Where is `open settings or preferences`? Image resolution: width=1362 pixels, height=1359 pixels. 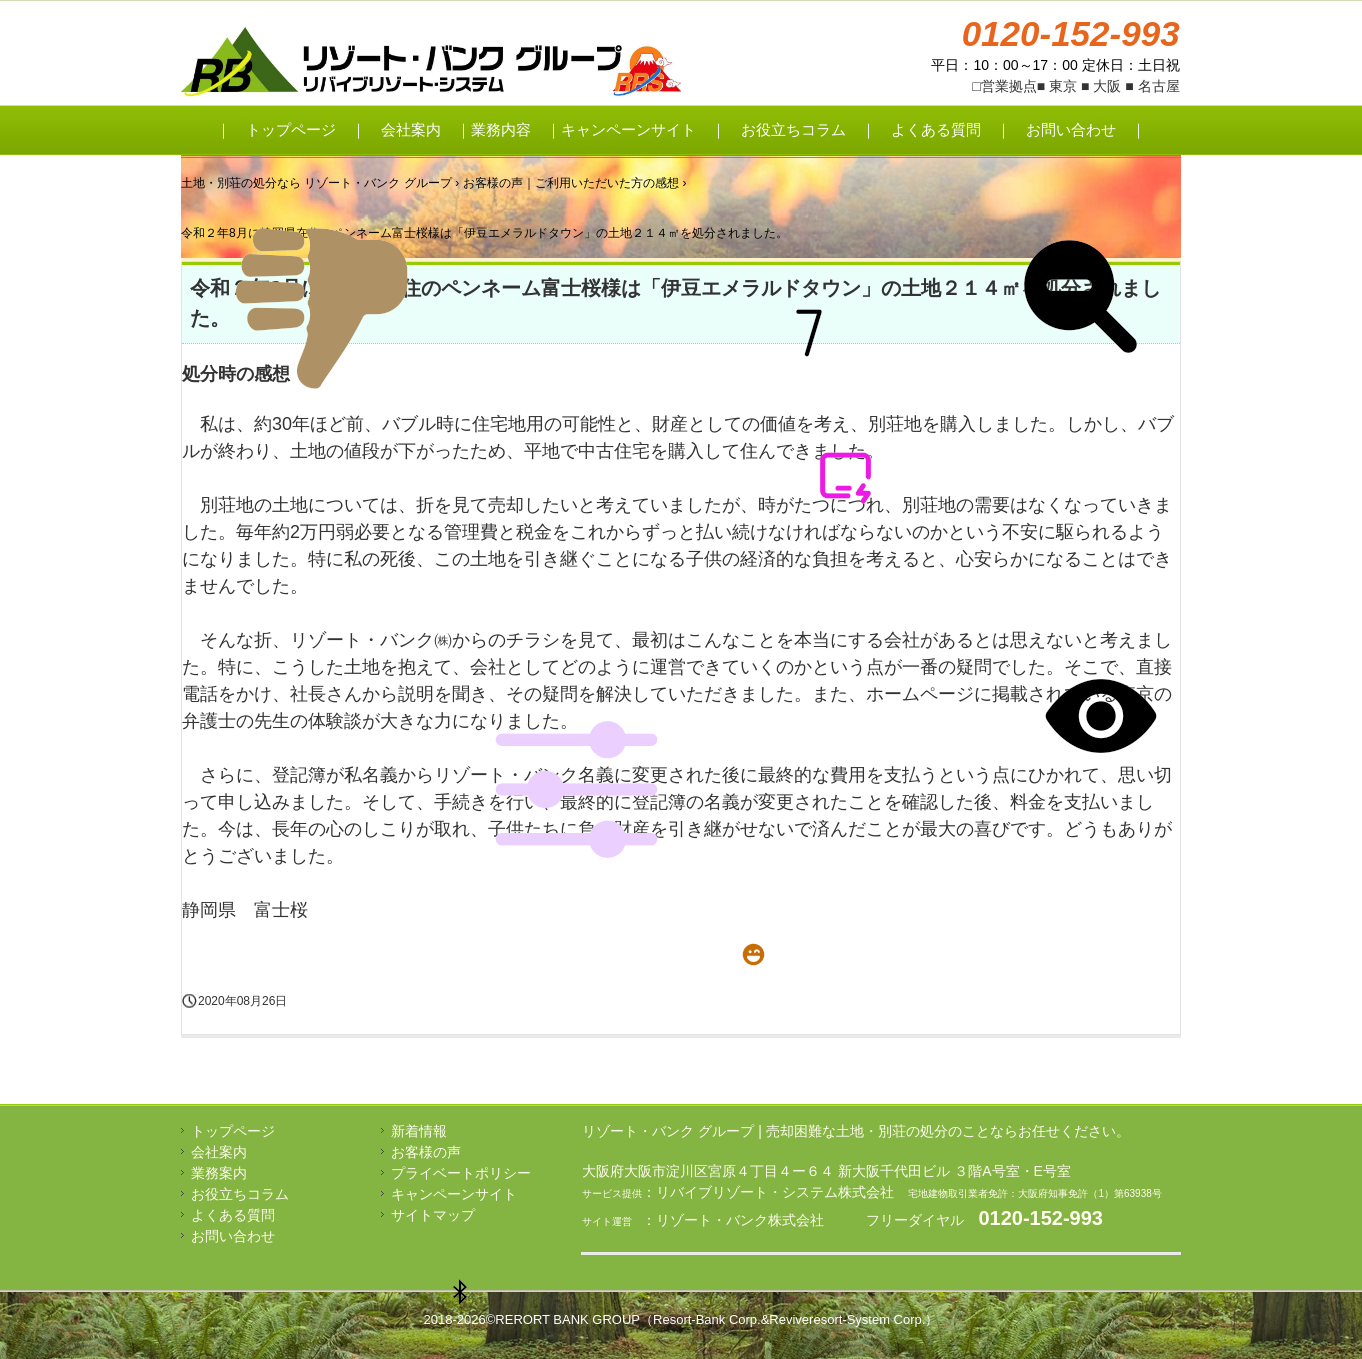 open settings or preferences is located at coordinates (576, 789).